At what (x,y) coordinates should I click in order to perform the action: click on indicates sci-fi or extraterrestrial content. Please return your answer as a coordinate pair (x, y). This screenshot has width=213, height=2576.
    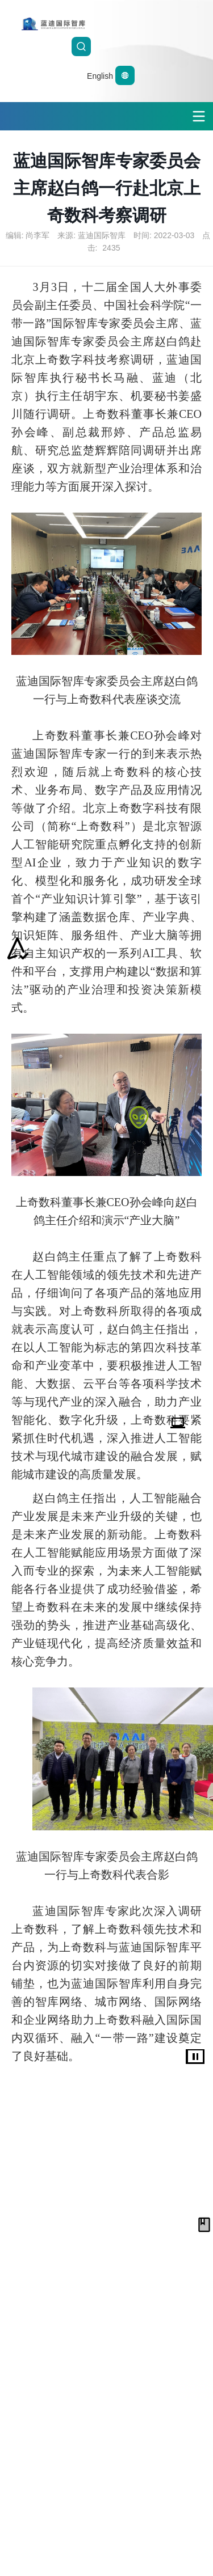
    Looking at the image, I should click on (139, 1117).